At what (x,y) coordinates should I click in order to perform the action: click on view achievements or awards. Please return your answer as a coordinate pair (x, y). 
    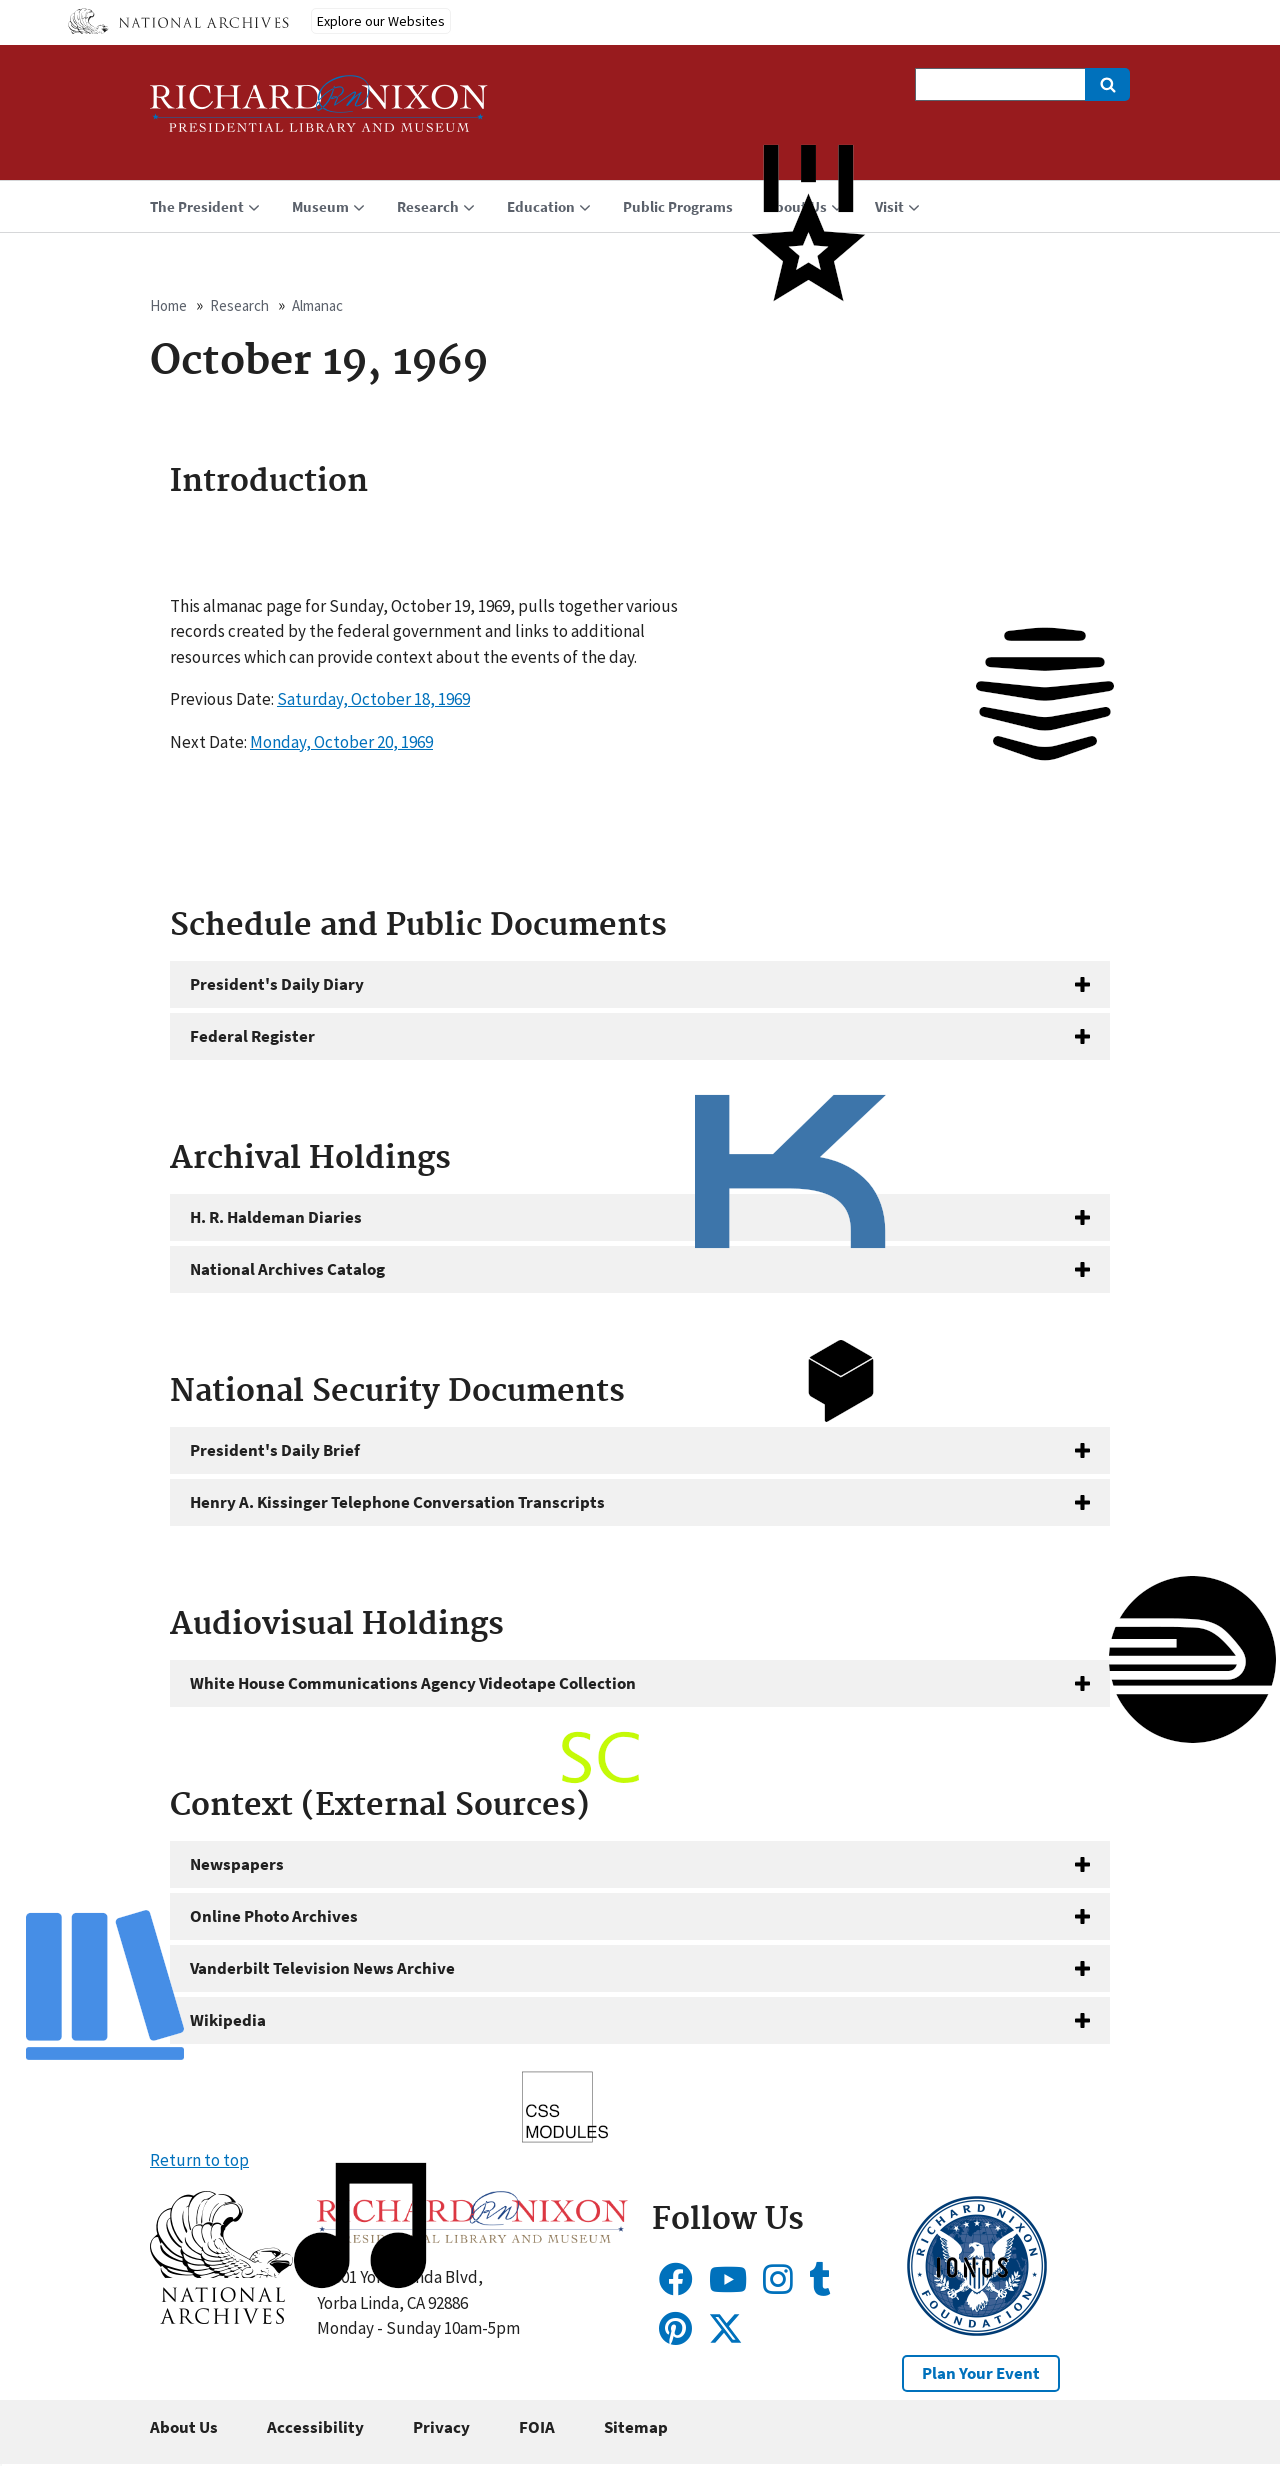
    Looking at the image, I should click on (808, 219).